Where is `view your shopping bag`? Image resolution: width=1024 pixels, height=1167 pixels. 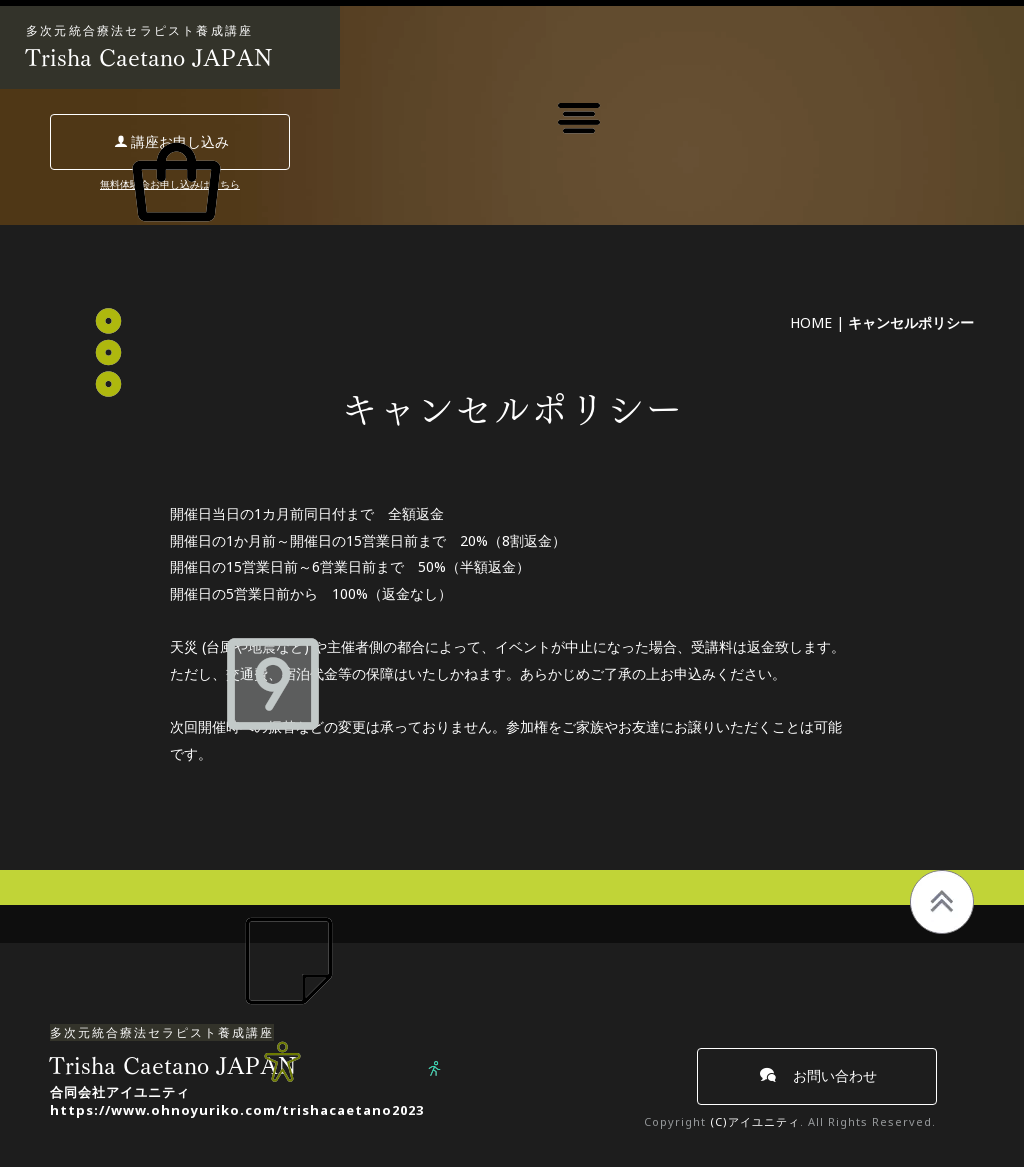 view your shopping bag is located at coordinates (176, 186).